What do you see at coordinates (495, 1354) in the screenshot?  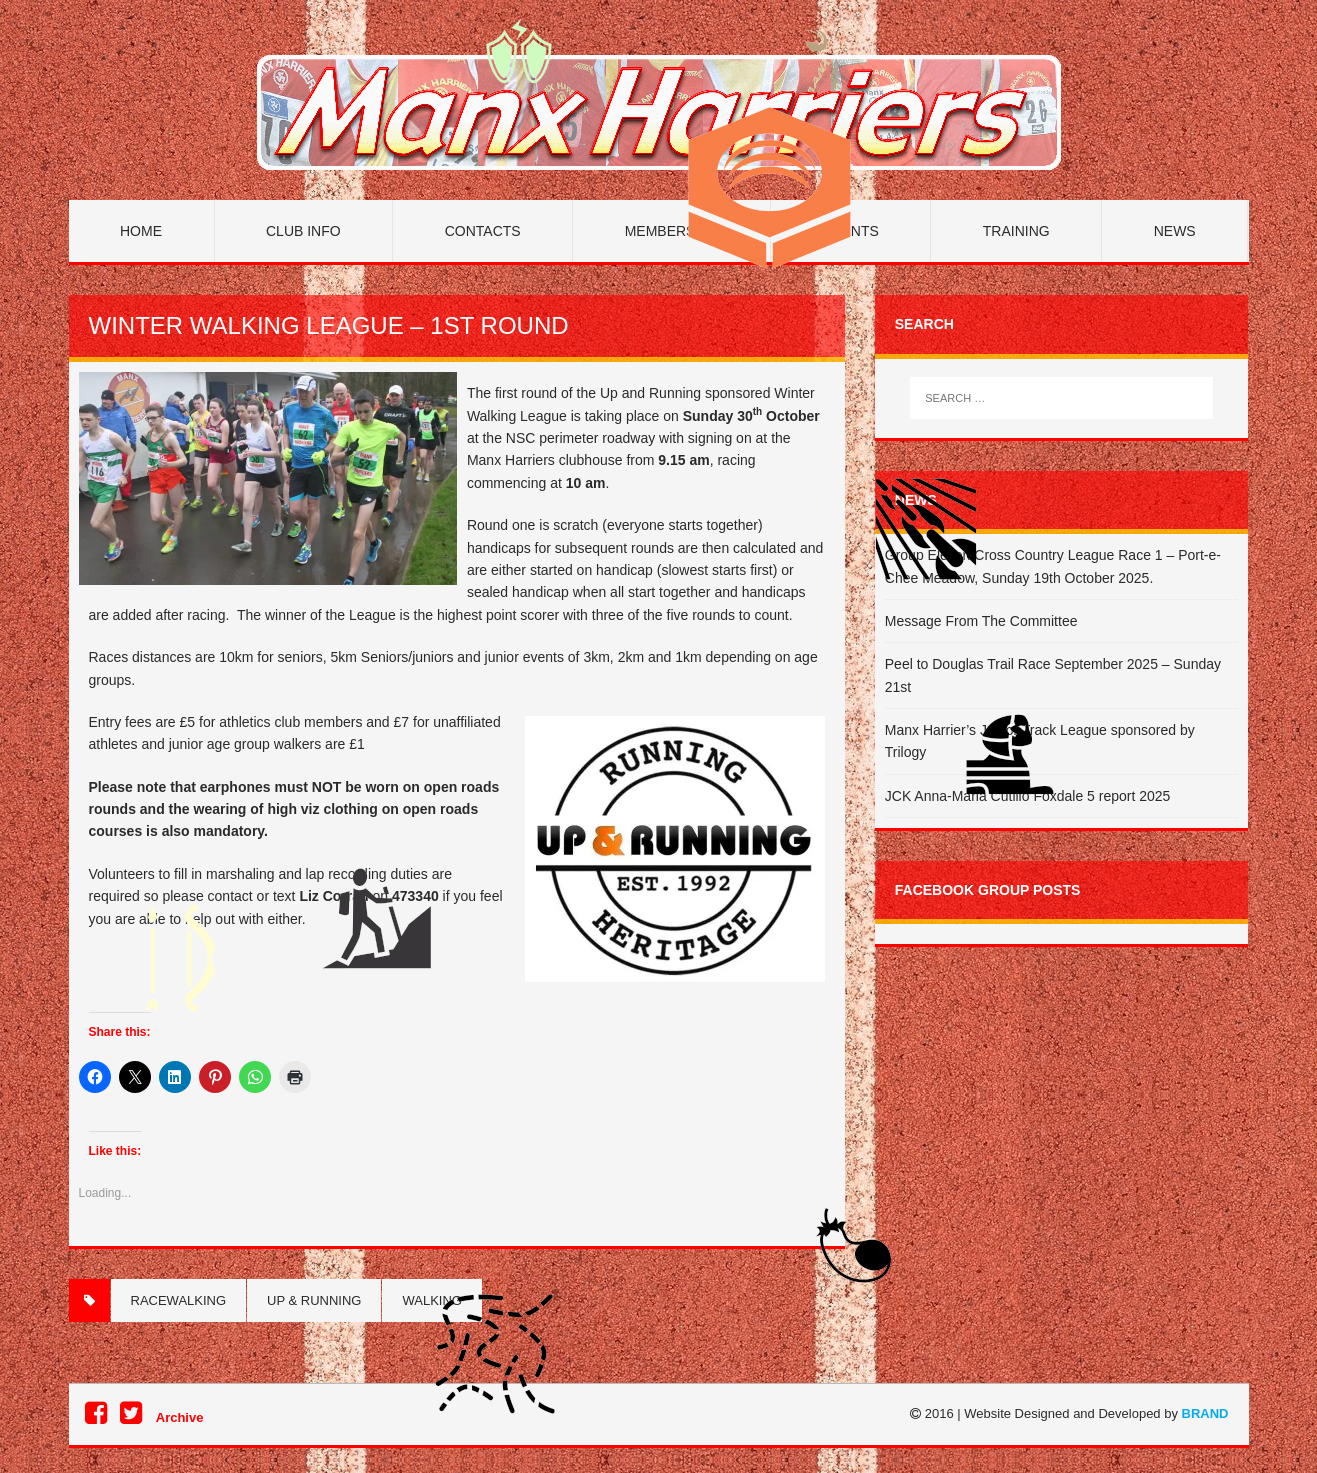 I see `indicates parasites or infection in a health/medical game` at bounding box center [495, 1354].